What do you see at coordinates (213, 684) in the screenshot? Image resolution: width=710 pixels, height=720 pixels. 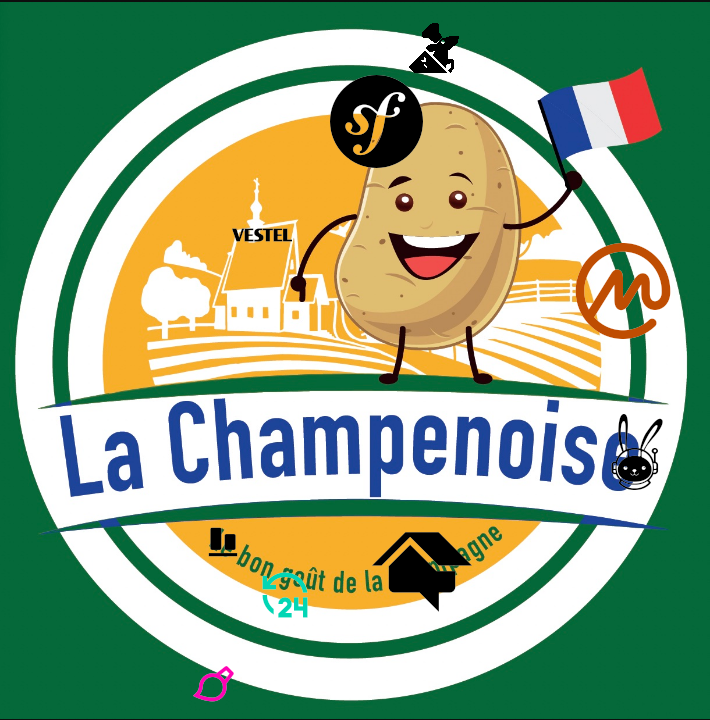 I see `access brush or painting tools` at bounding box center [213, 684].